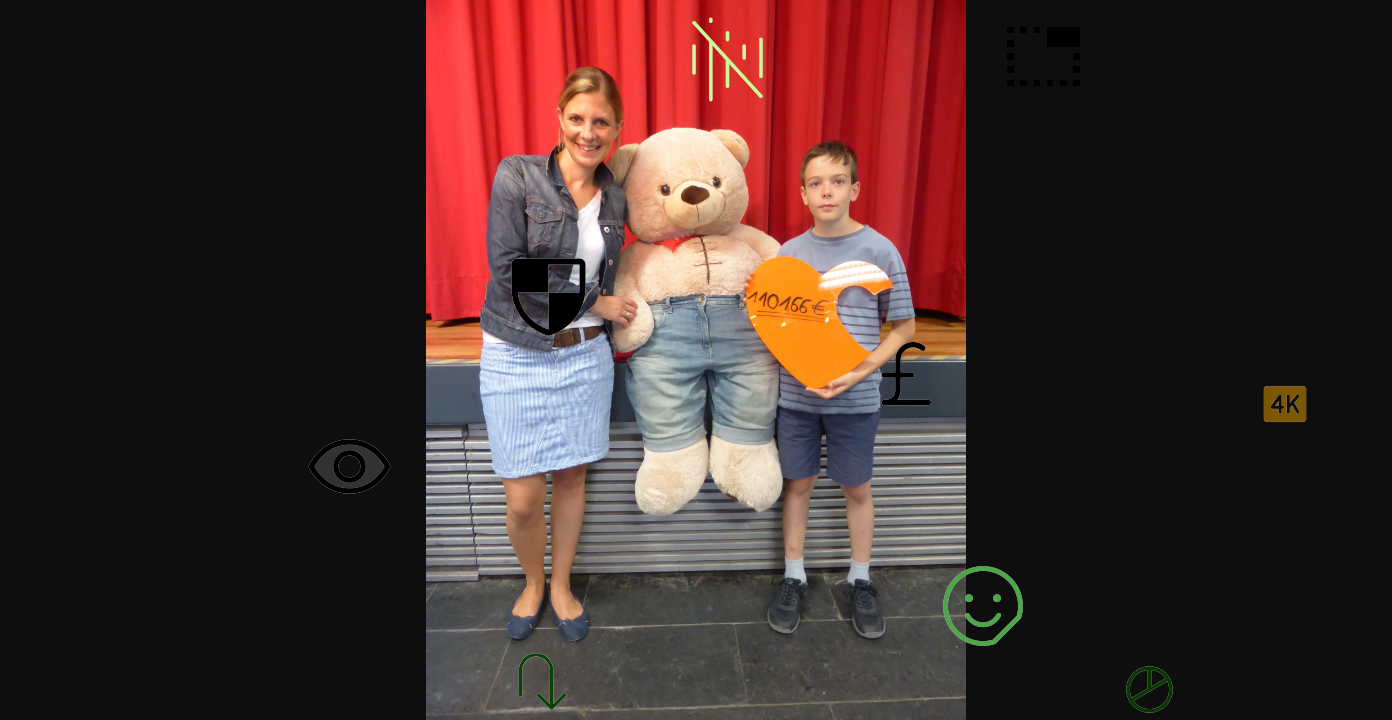 This screenshot has height=720, width=1392. I want to click on mute or disable audio input, so click(727, 59).